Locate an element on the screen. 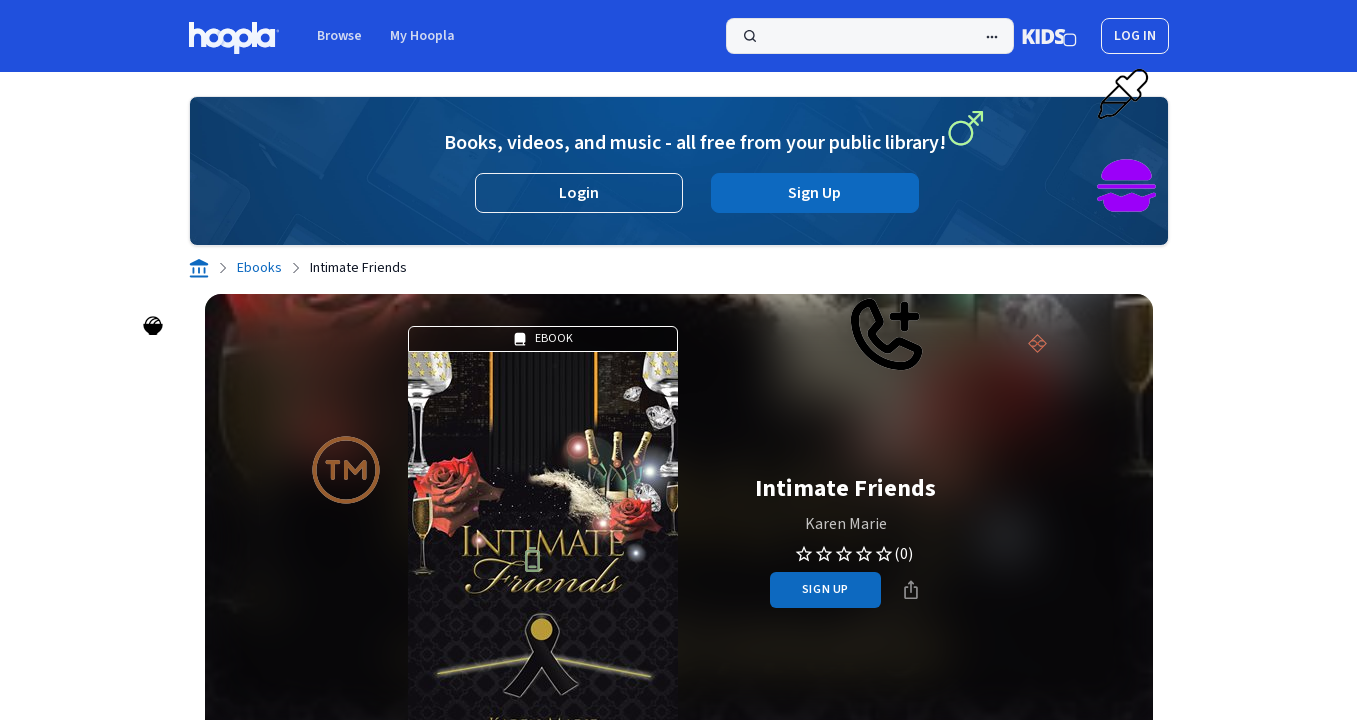 This screenshot has height=720, width=1357. indicates transgender or non-binary gender identity option is located at coordinates (966, 127).